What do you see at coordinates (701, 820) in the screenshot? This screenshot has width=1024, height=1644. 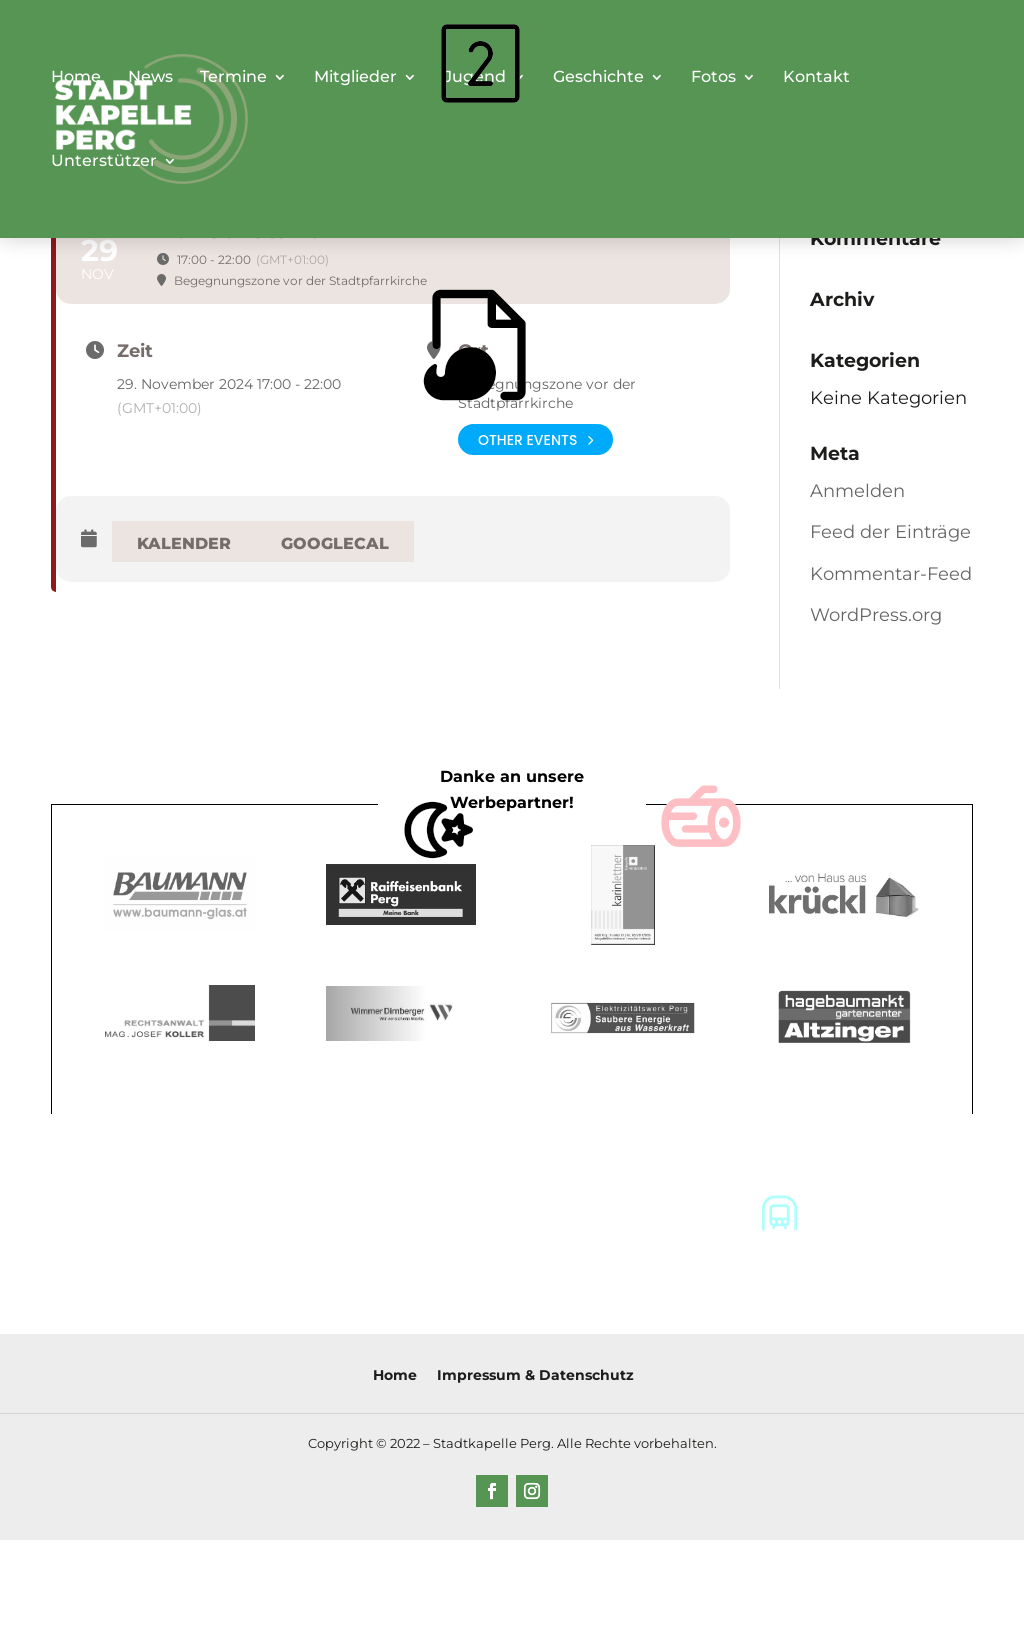 I see `view activity log or history` at bounding box center [701, 820].